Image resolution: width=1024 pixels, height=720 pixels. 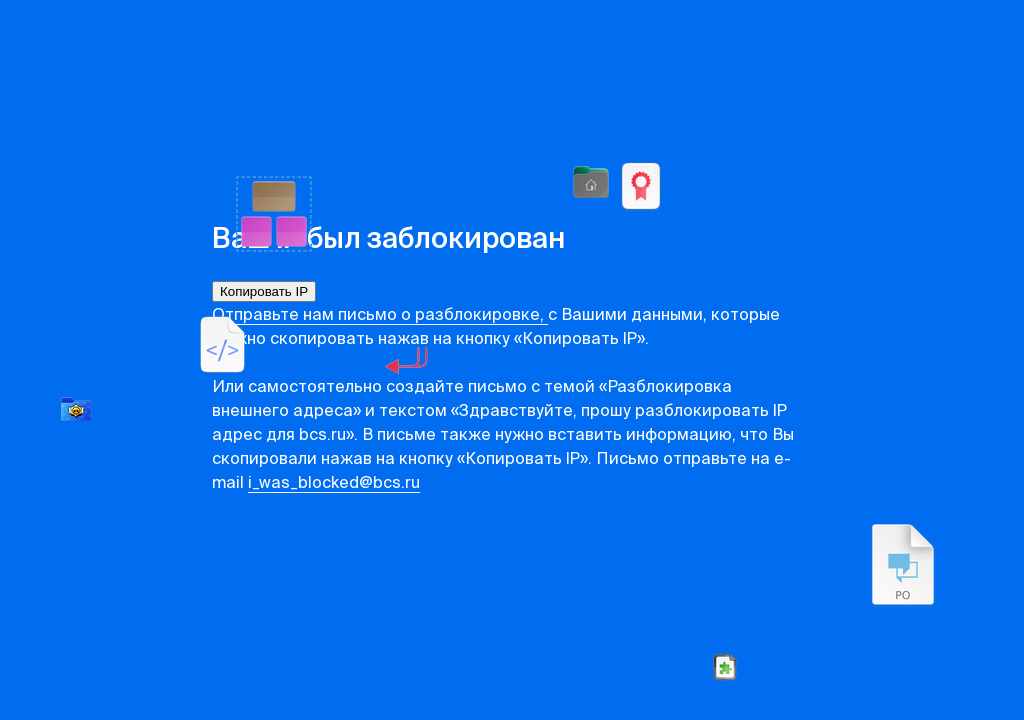 I want to click on a pkcs7 certificate file or security credential, so click(x=641, y=186).